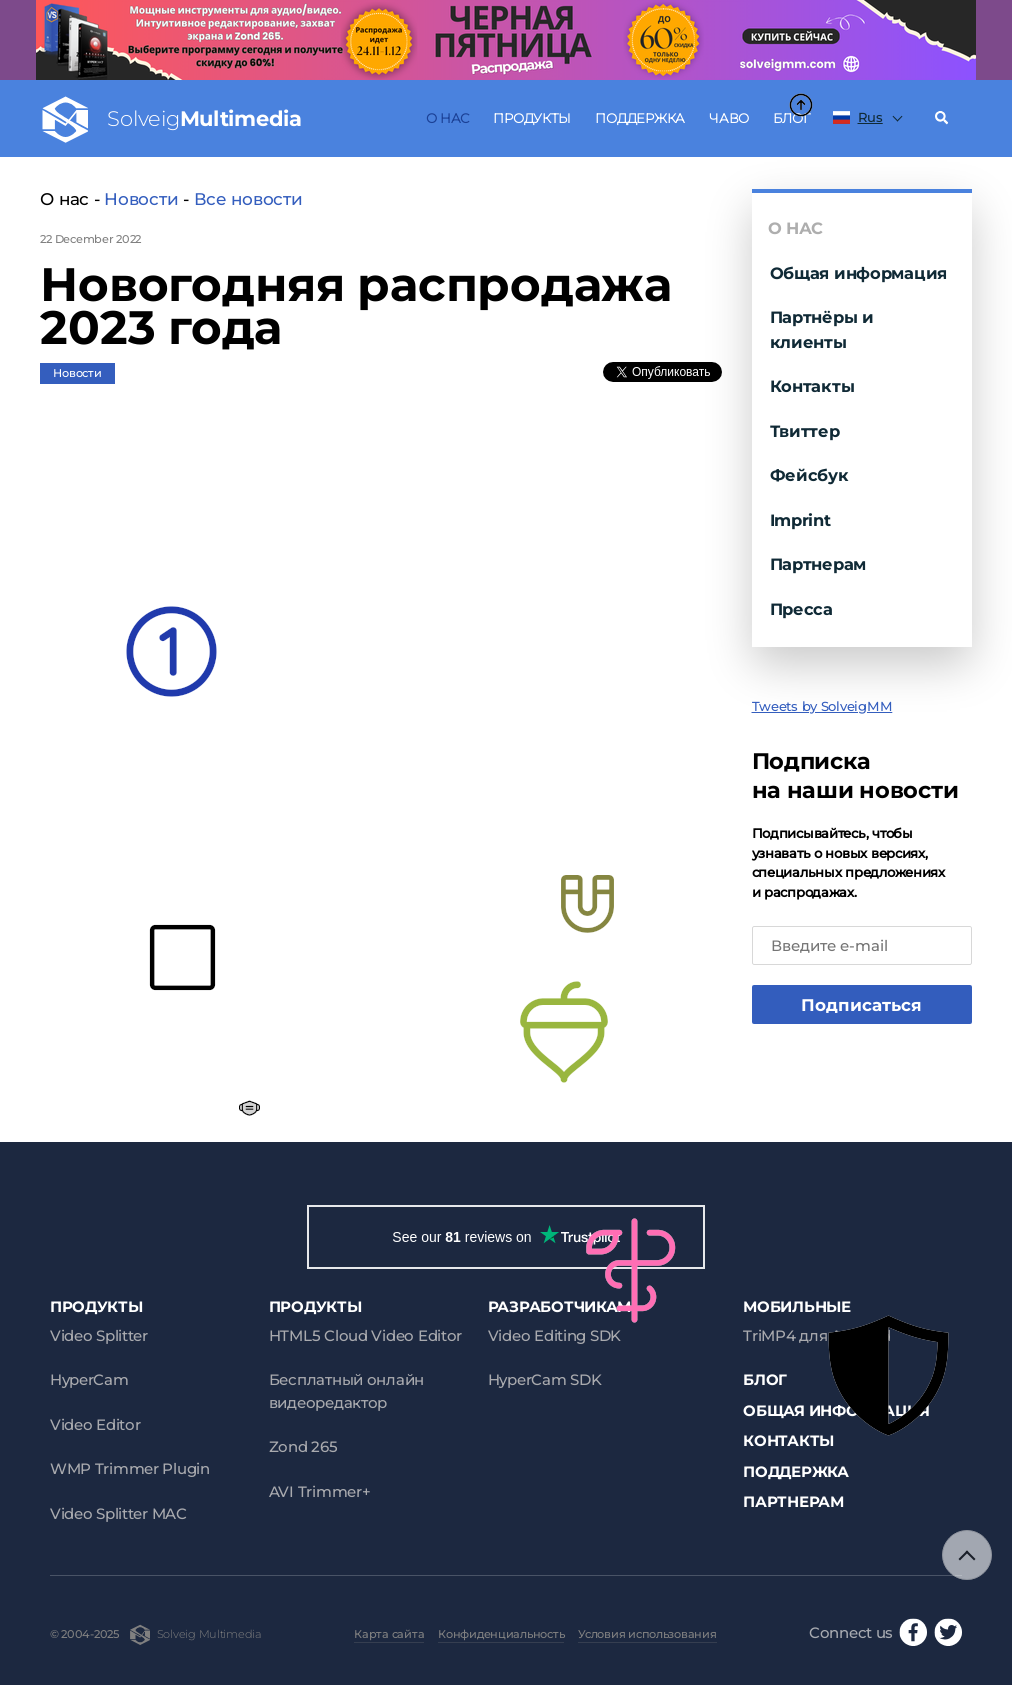 This screenshot has width=1012, height=1685. I want to click on health and safety guidelines or requirements, so click(249, 1108).